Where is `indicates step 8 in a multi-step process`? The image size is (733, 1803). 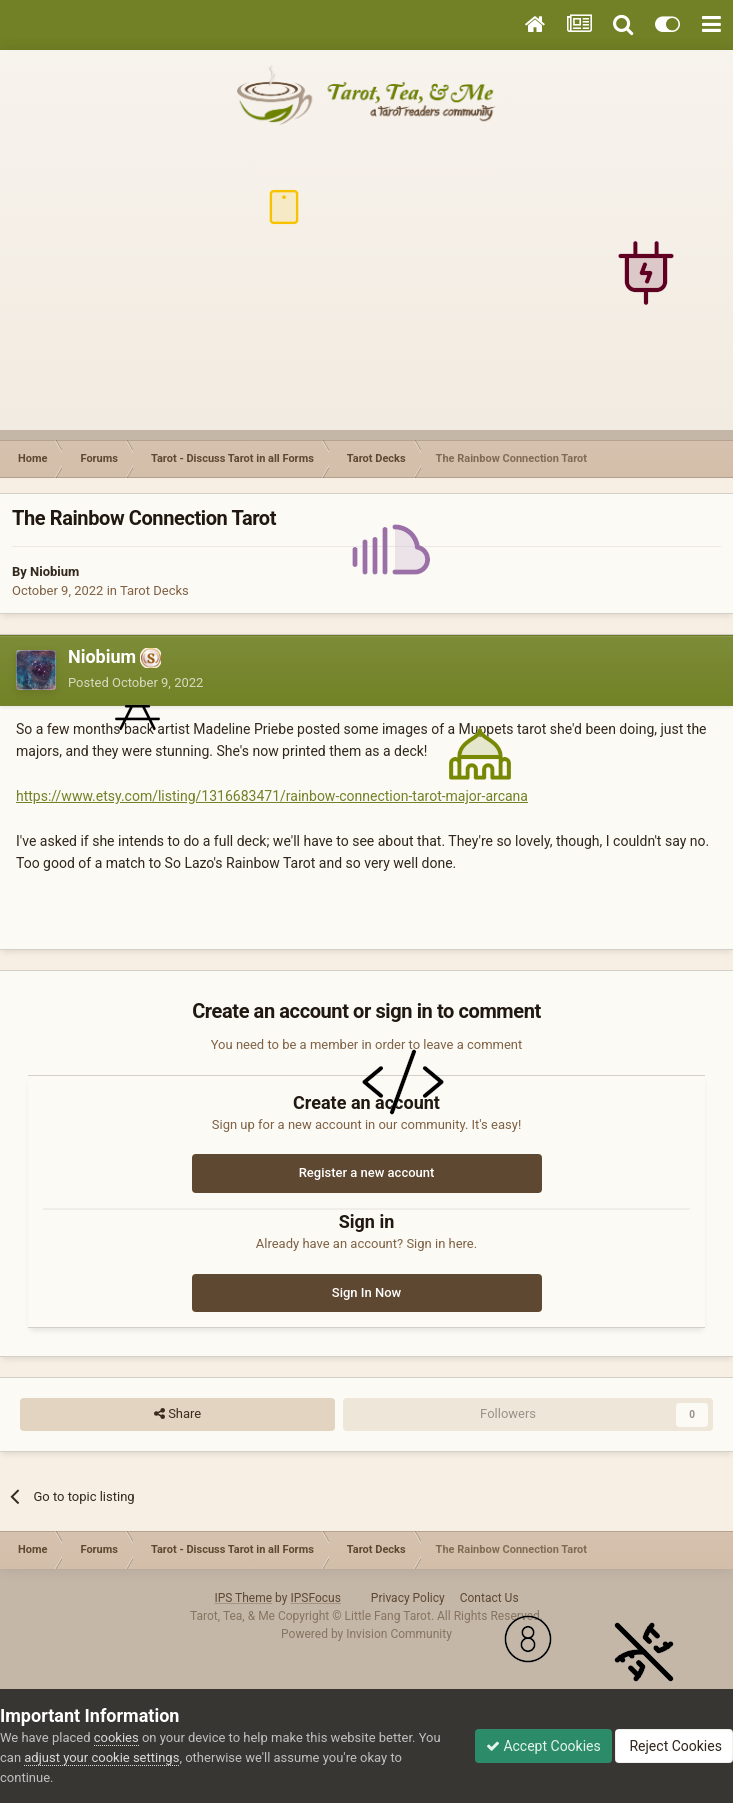
indicates step 8 in a multi-step process is located at coordinates (528, 1639).